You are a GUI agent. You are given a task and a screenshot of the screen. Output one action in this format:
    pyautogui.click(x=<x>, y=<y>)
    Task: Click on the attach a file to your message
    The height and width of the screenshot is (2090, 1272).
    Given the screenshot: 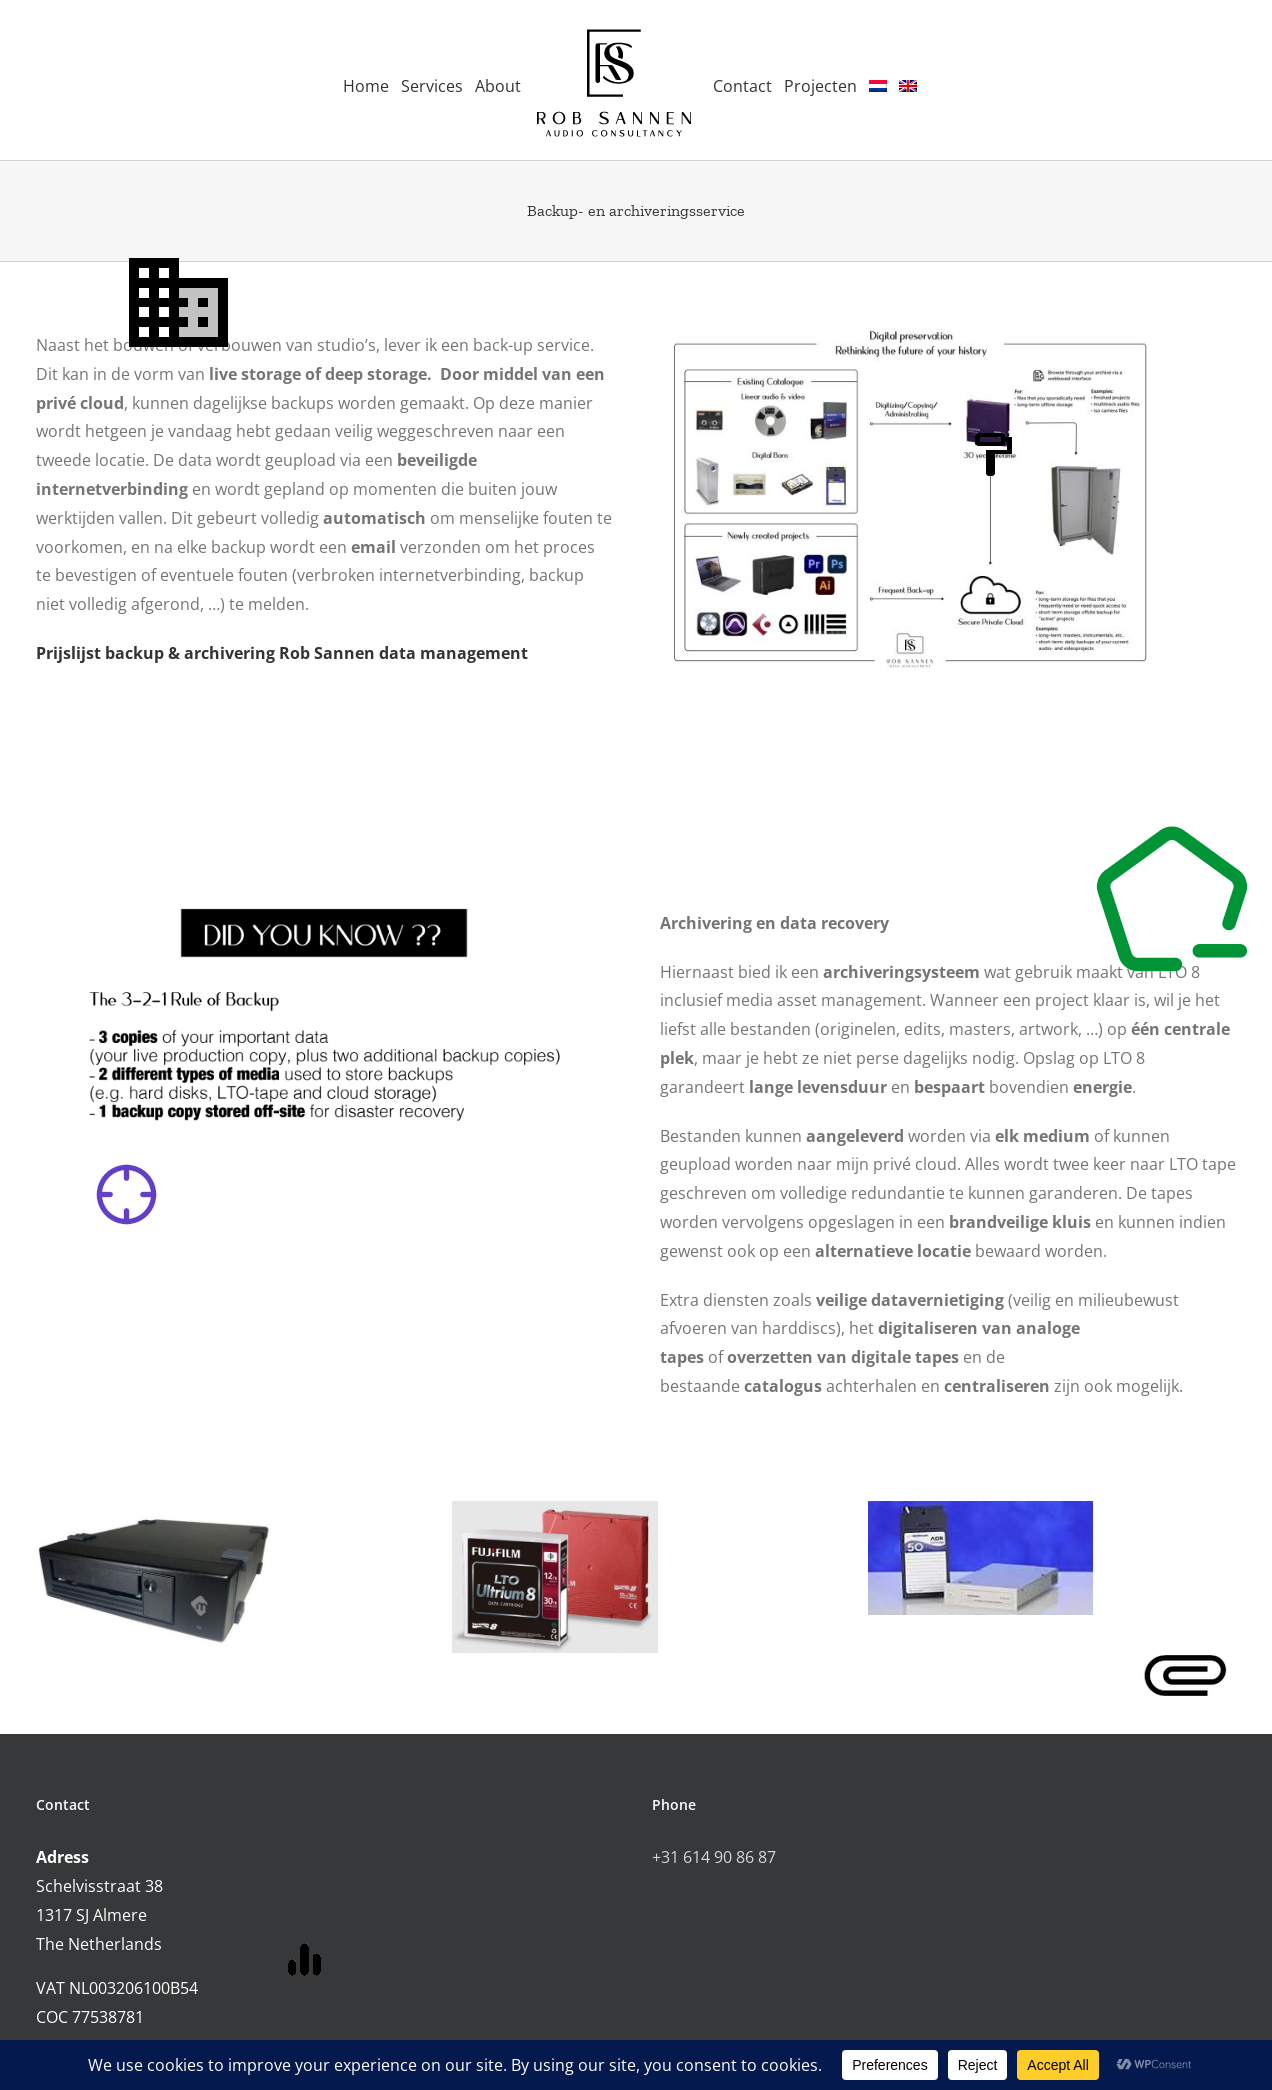 What is the action you would take?
    pyautogui.click(x=1183, y=1675)
    